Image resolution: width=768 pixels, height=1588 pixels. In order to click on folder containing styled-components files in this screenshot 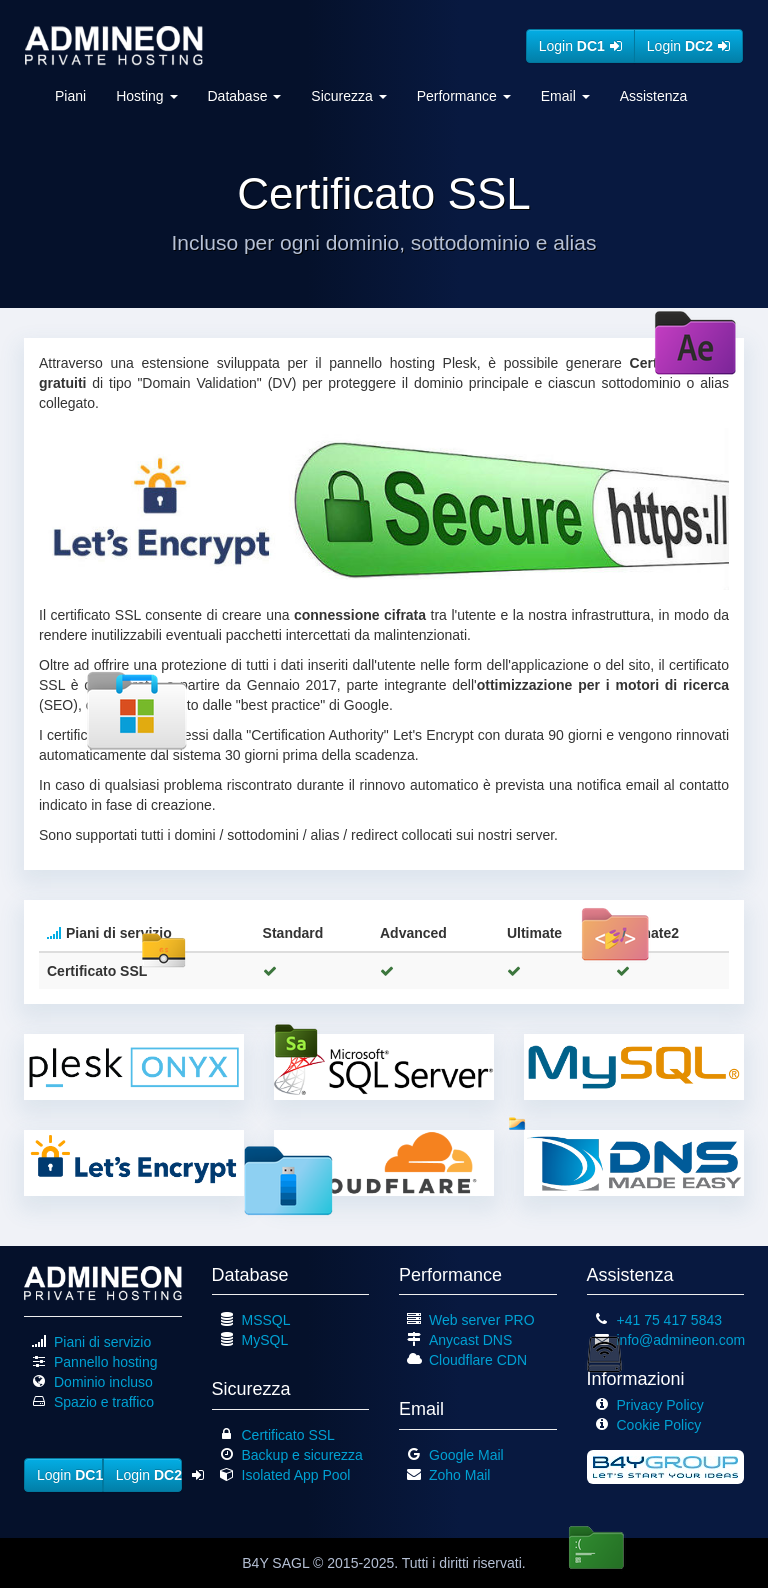, I will do `click(615, 936)`.